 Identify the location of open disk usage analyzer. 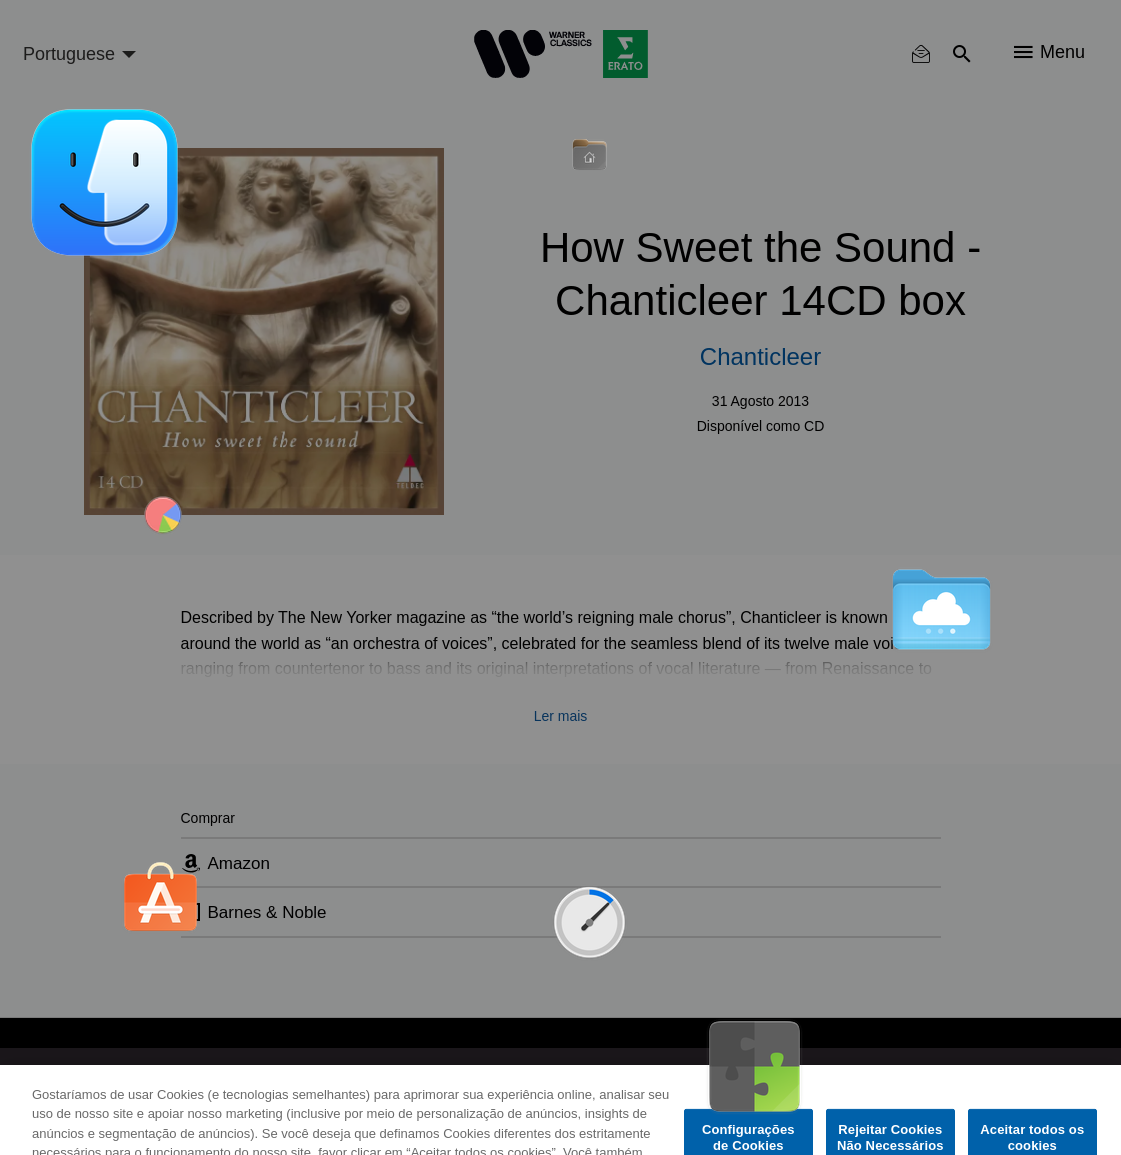
(163, 515).